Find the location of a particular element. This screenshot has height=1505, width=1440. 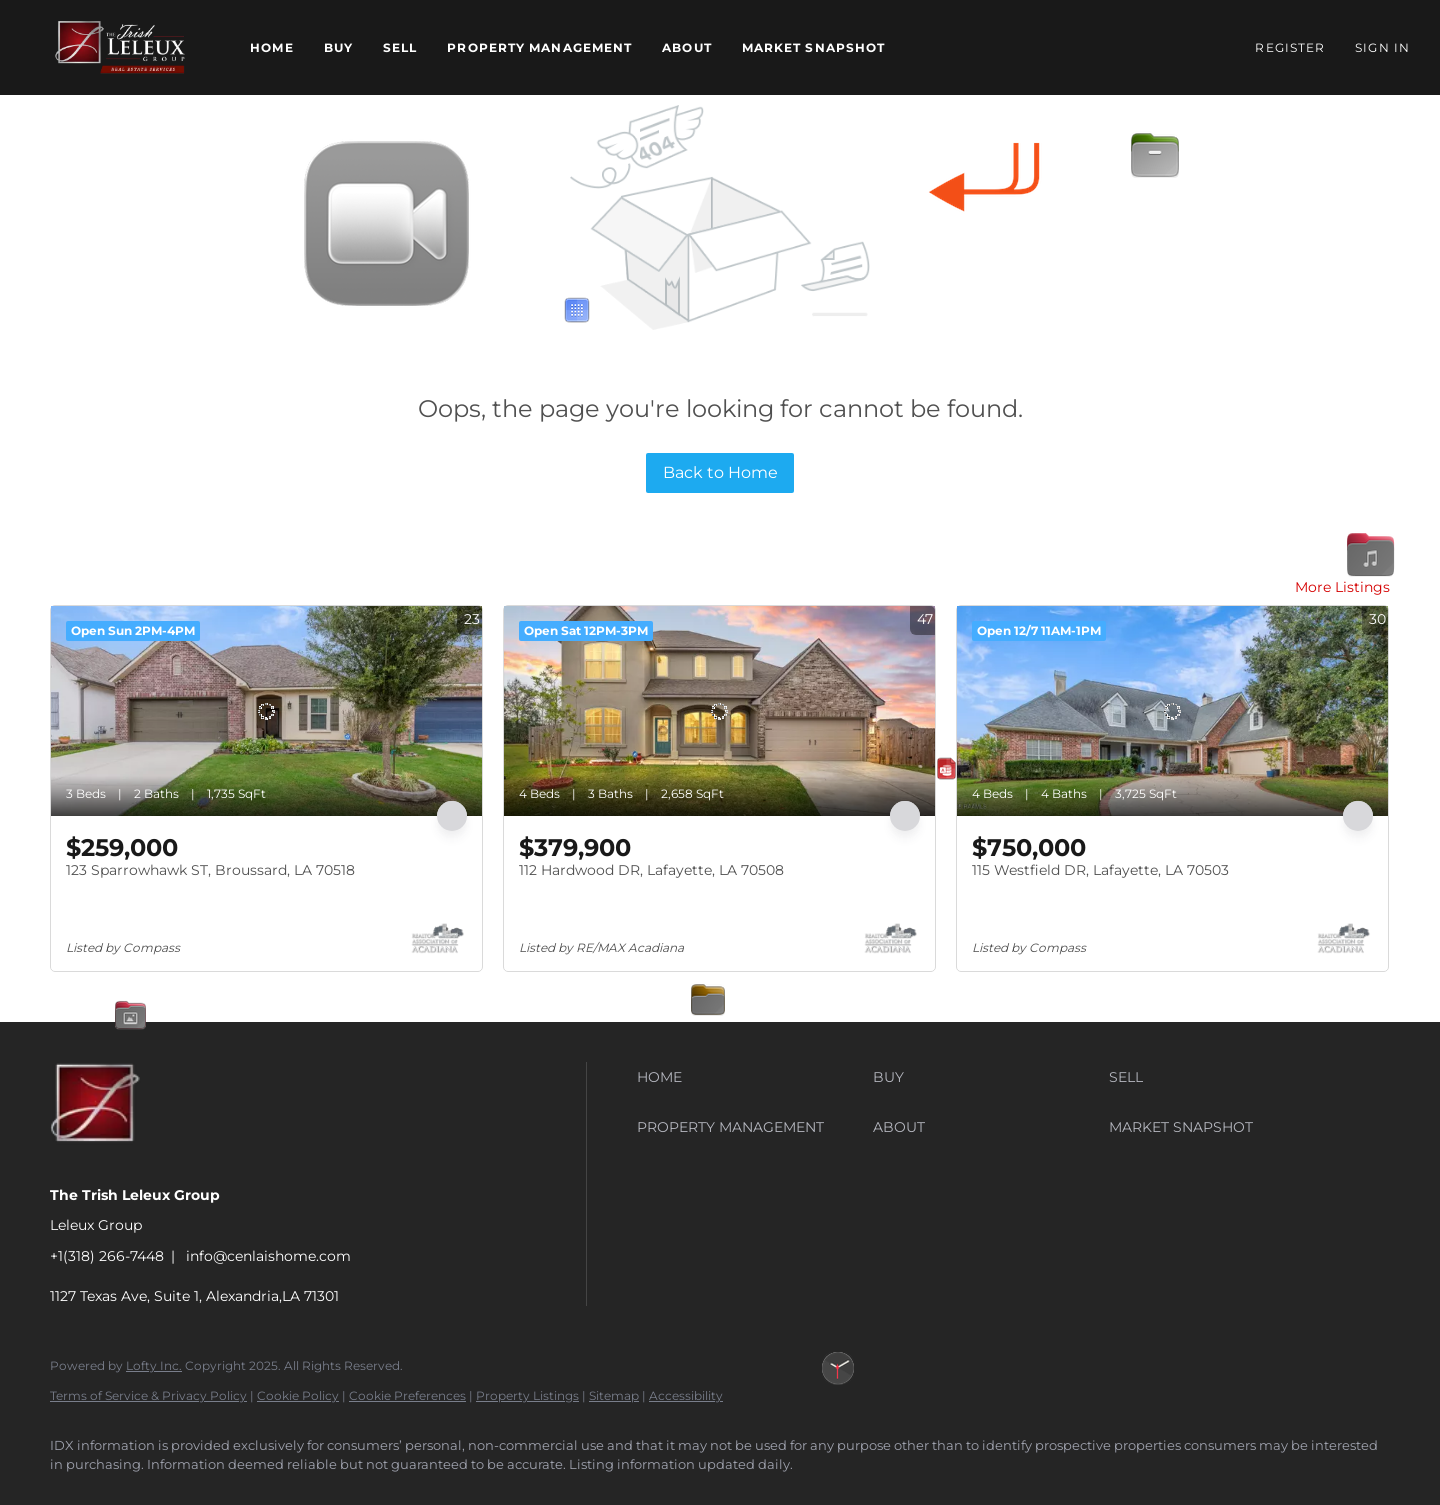

open your music folder is located at coordinates (1370, 554).